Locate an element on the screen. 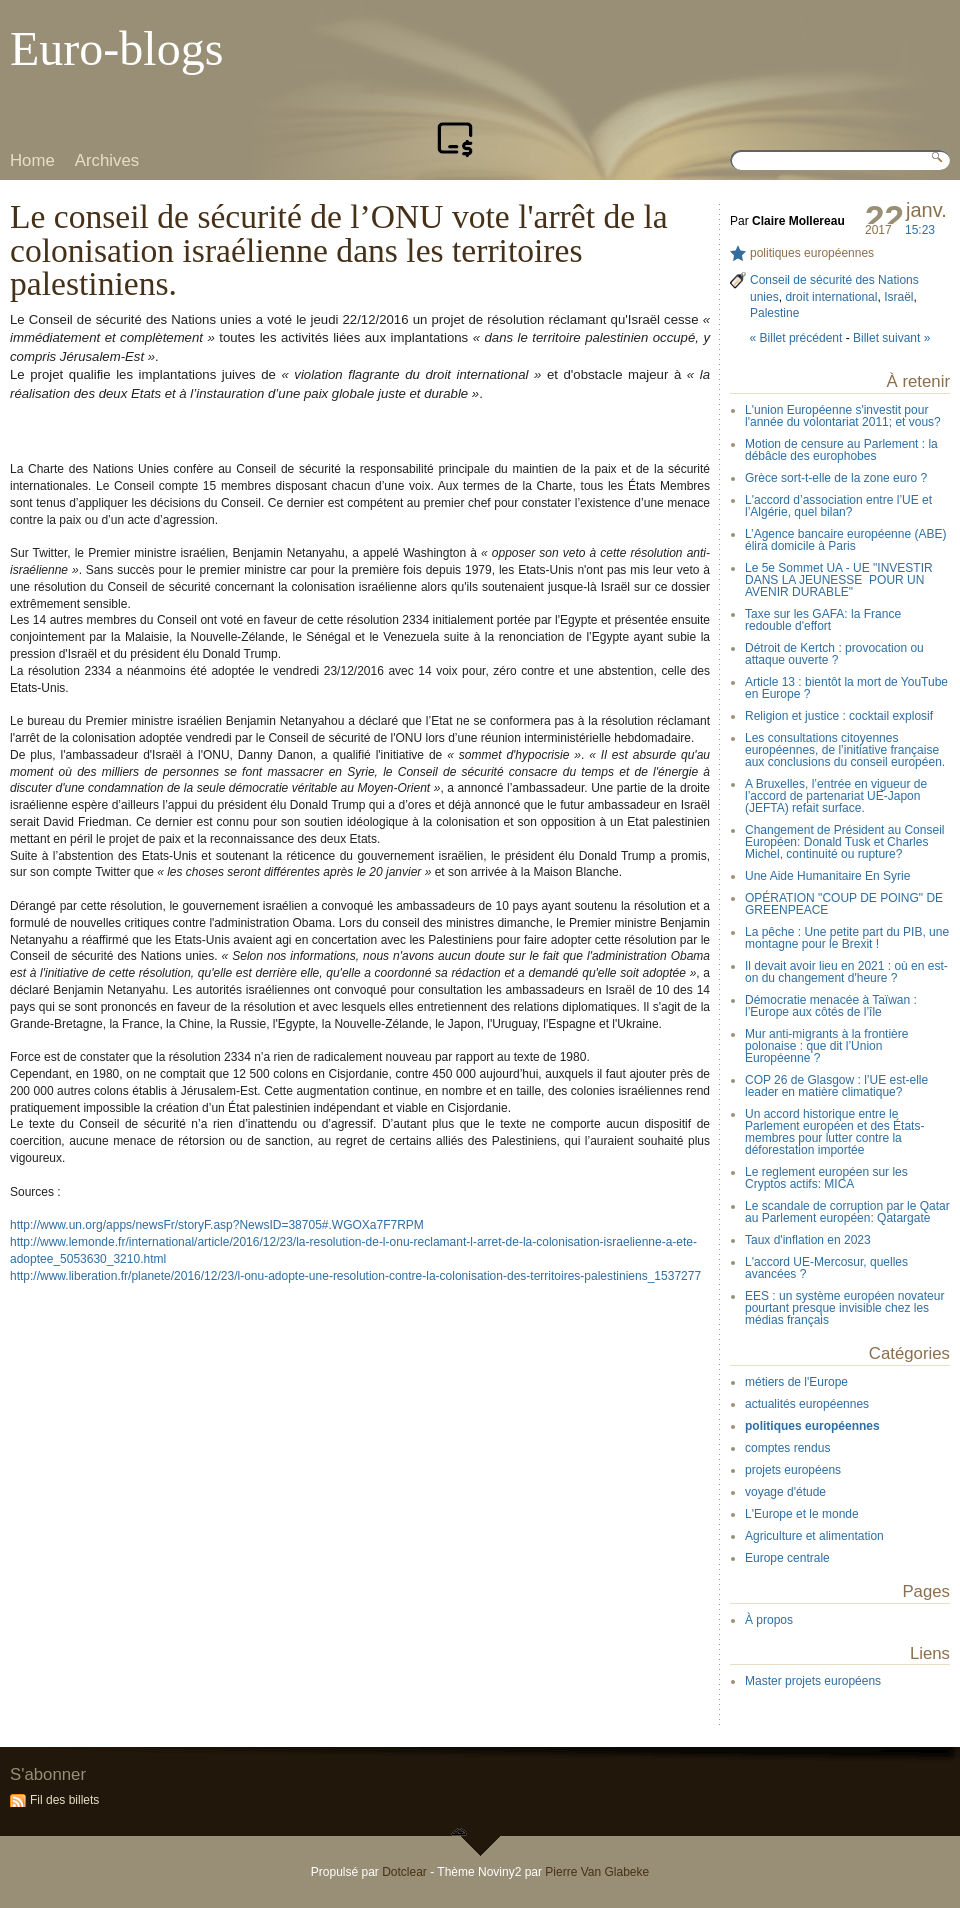  cloudflare services or settings is located at coordinates (459, 1832).